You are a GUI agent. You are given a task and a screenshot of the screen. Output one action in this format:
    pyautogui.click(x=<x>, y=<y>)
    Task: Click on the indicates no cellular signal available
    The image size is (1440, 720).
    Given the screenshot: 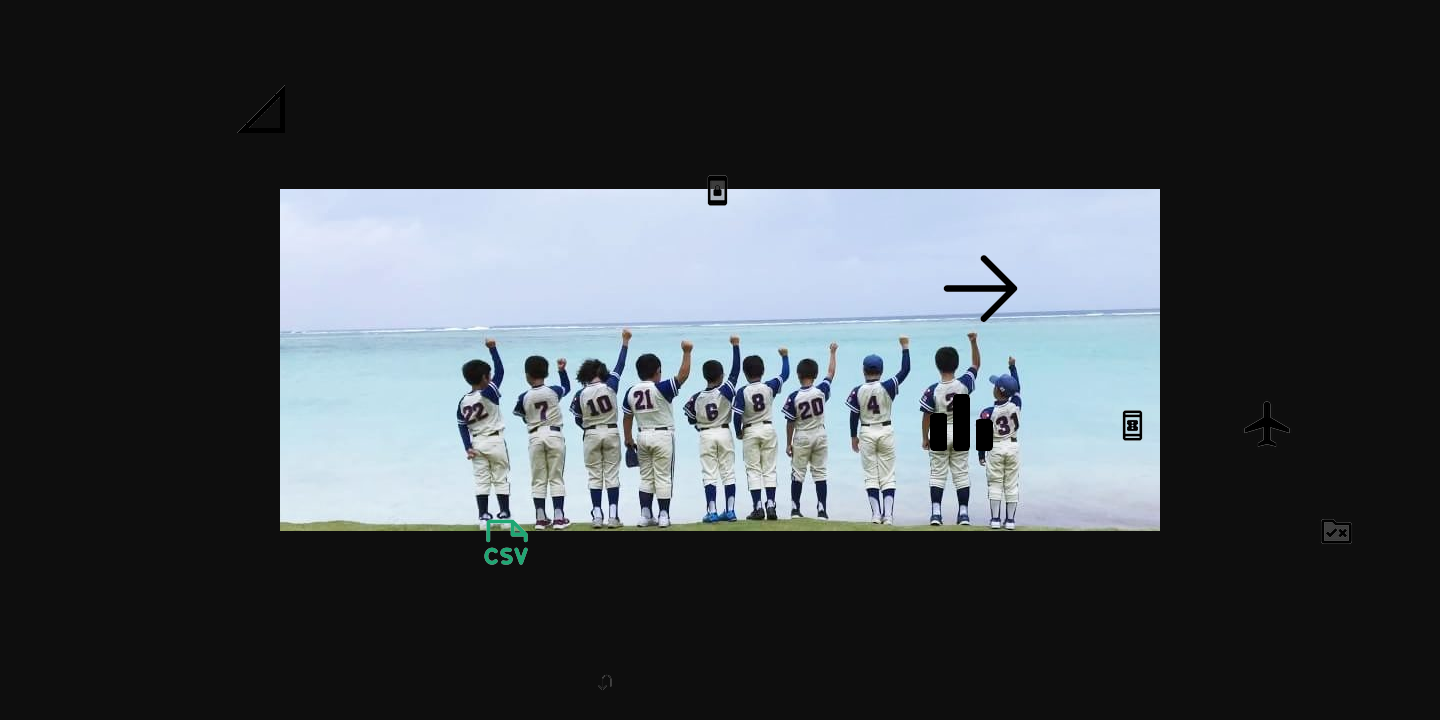 What is the action you would take?
    pyautogui.click(x=261, y=109)
    